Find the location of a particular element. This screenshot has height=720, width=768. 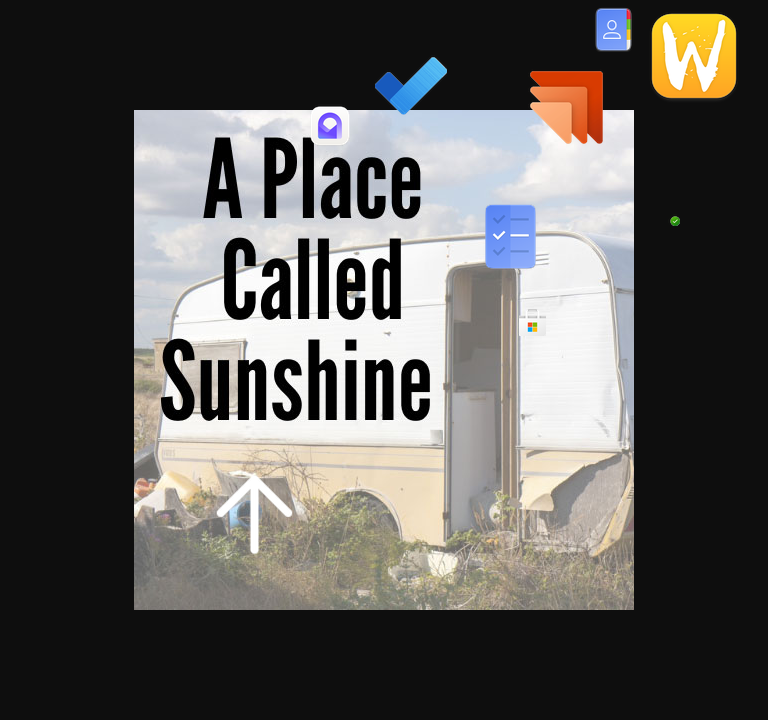

open the tasks app is located at coordinates (411, 86).